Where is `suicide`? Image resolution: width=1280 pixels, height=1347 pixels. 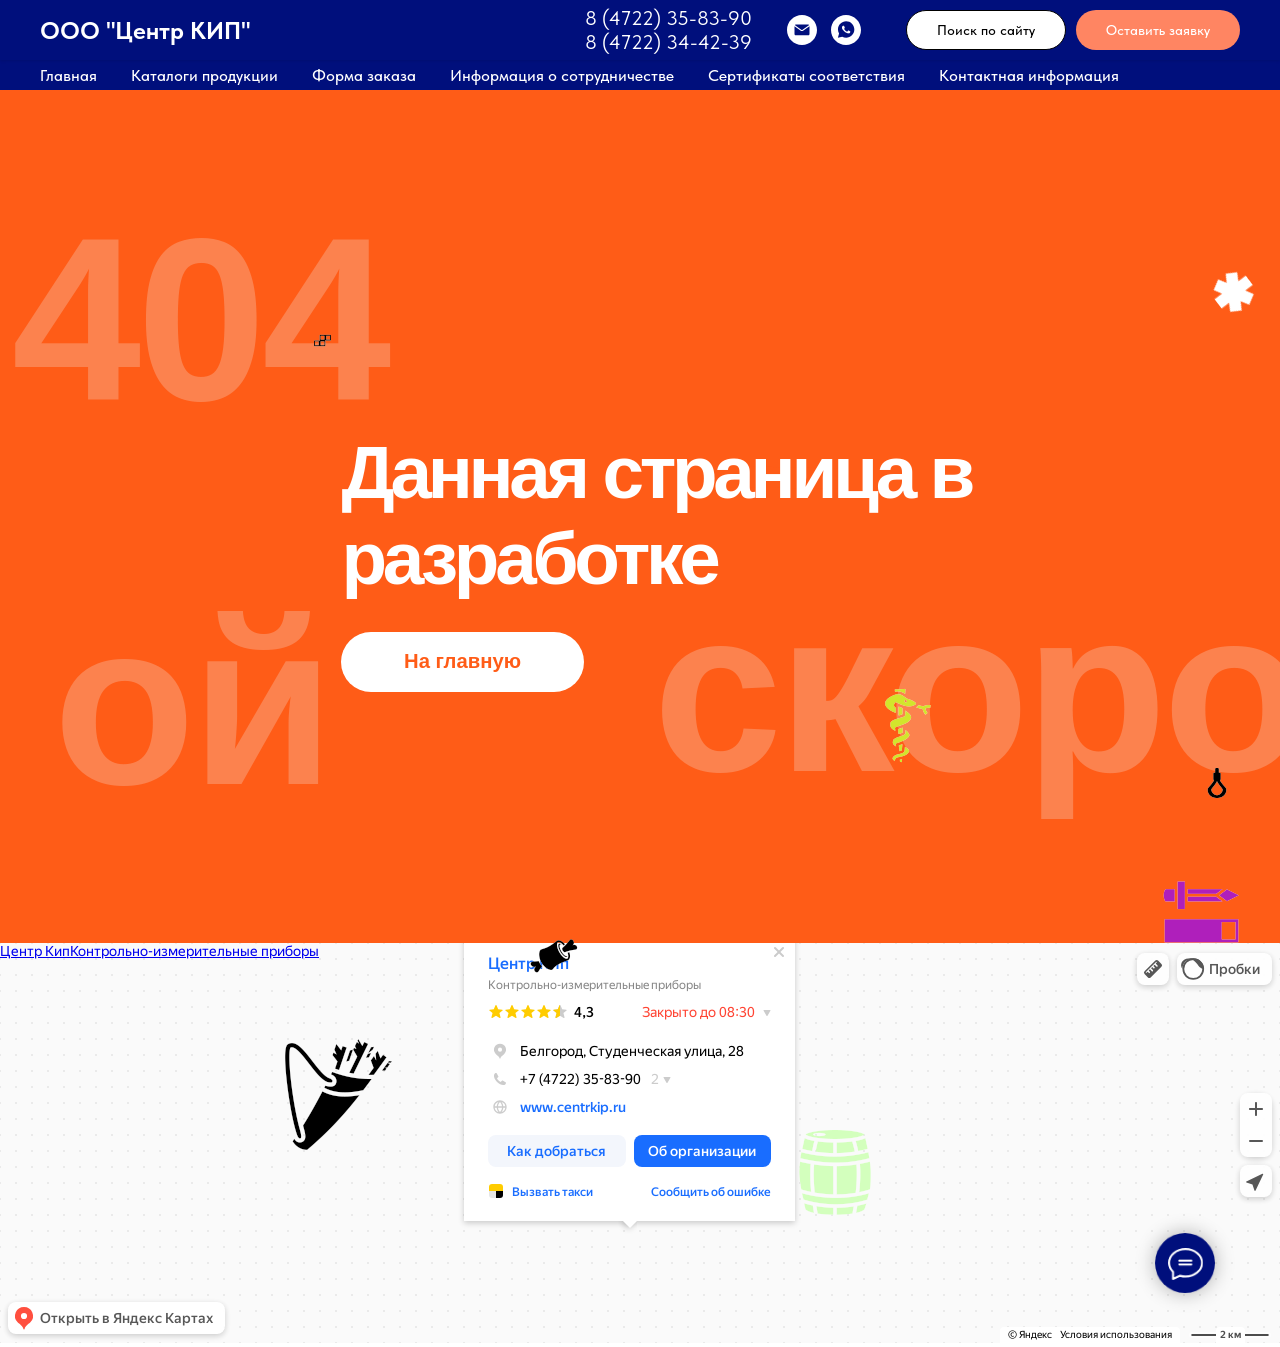 suicide is located at coordinates (1217, 783).